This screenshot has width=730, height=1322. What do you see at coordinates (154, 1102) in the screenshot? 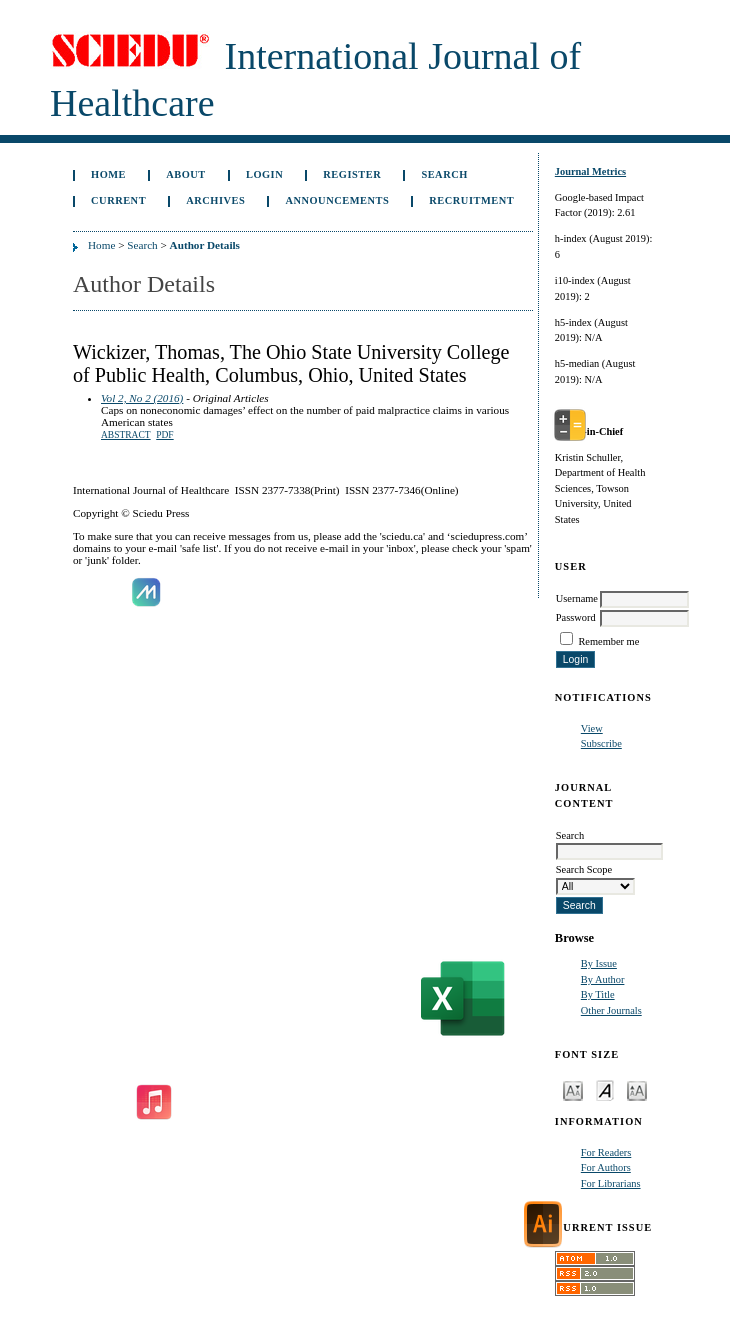
I see `open the music player app` at bounding box center [154, 1102].